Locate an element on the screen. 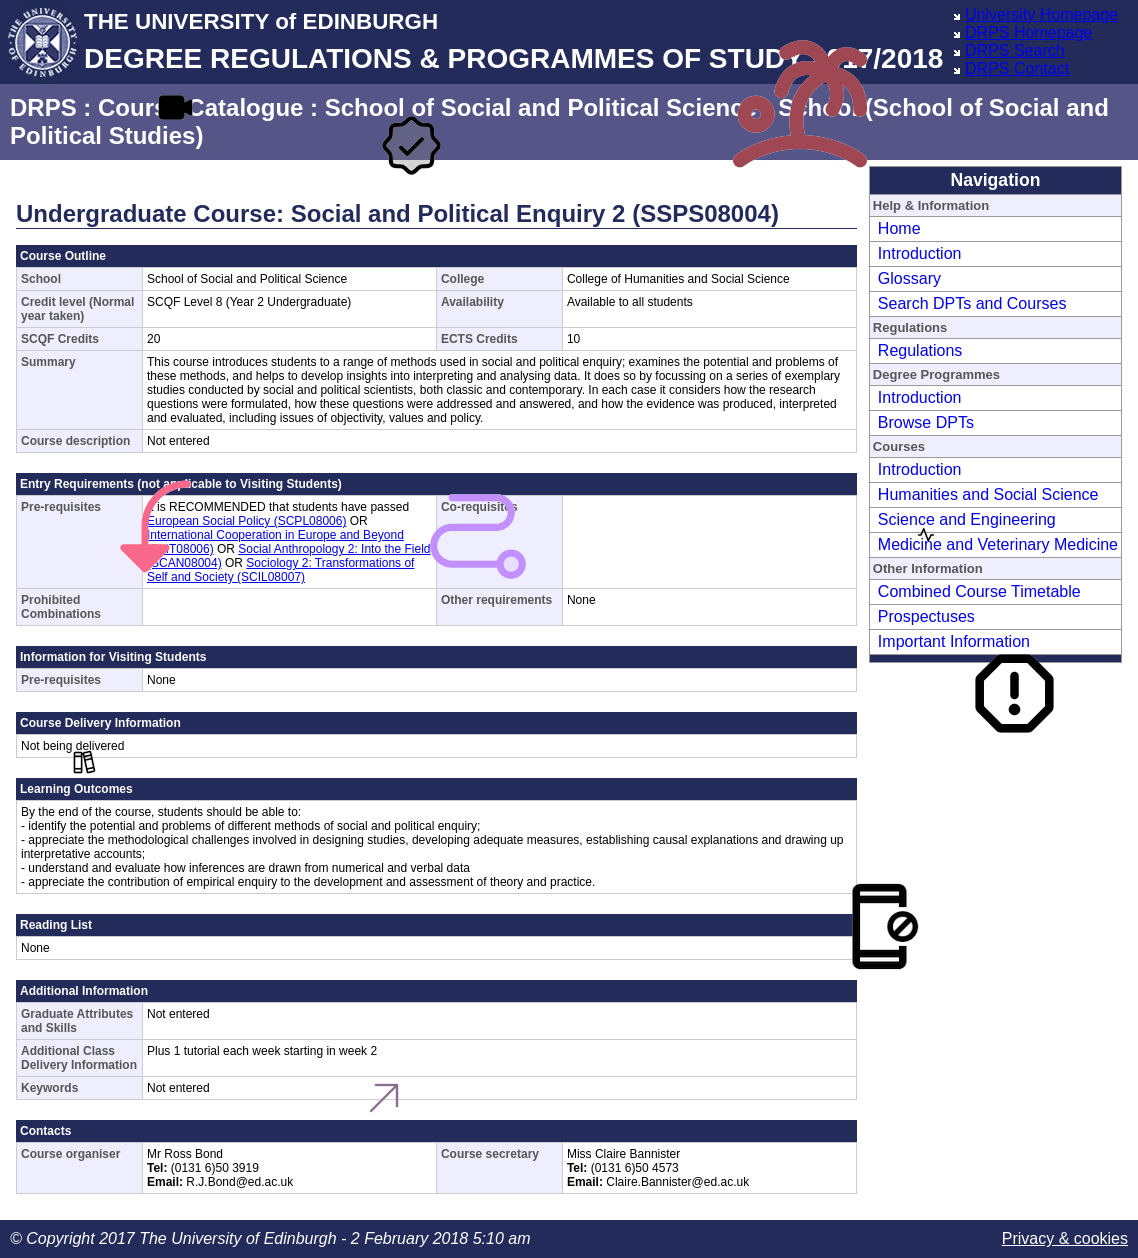  access your library or book collection is located at coordinates (83, 762).